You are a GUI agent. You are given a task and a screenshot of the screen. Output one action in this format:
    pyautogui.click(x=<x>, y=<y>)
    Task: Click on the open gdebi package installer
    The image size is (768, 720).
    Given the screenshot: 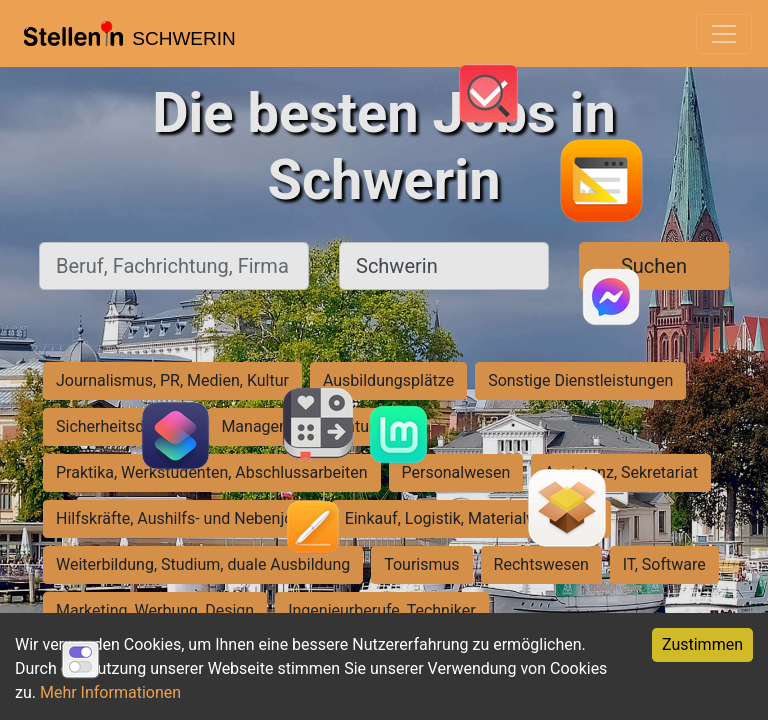 What is the action you would take?
    pyautogui.click(x=567, y=508)
    